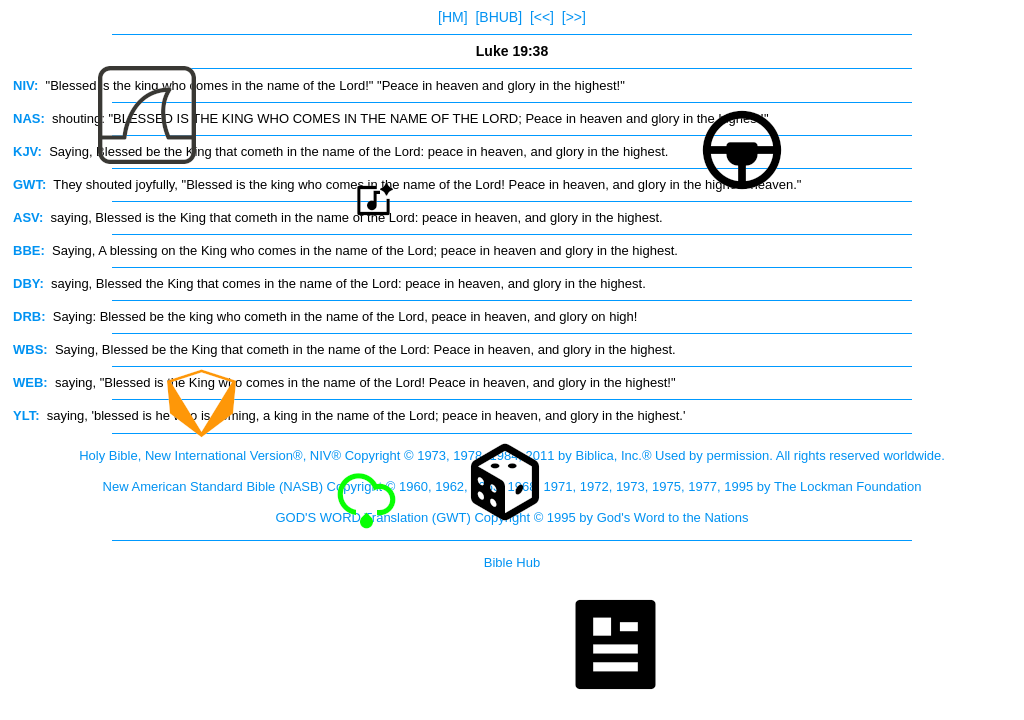 Image resolution: width=1024 pixels, height=720 pixels. What do you see at coordinates (505, 482) in the screenshot?
I see `randomize or shuffle content` at bounding box center [505, 482].